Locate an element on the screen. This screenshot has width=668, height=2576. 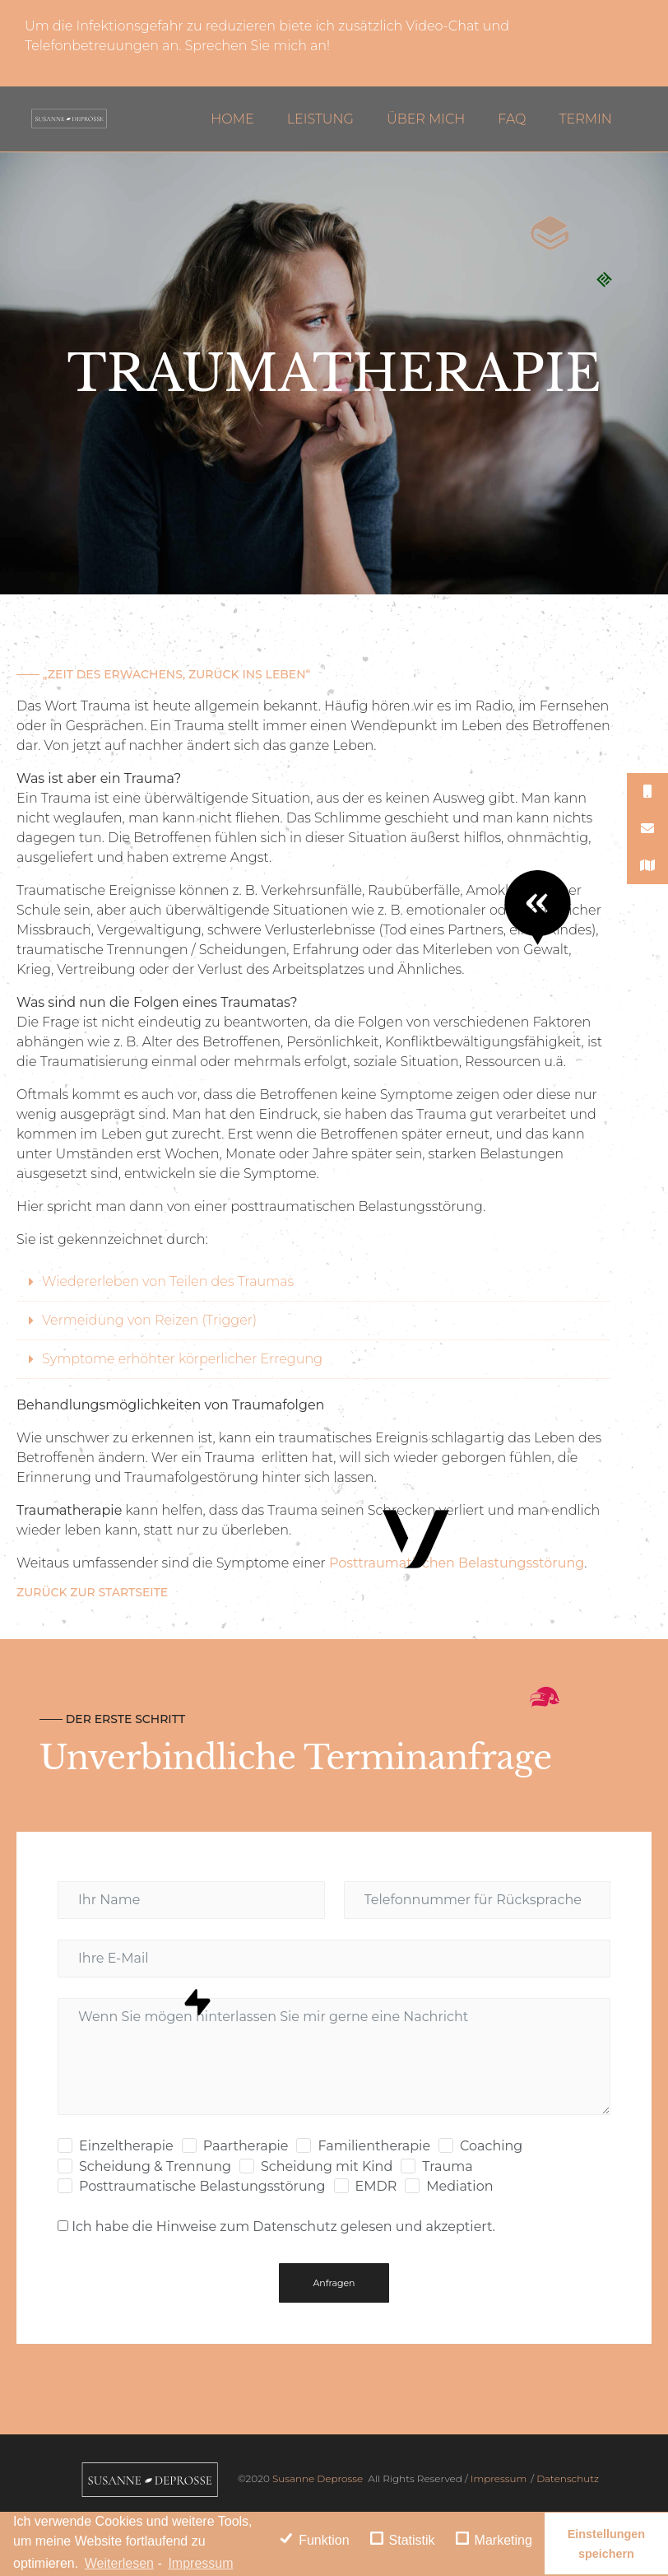
visit the les libraires bookstore platform is located at coordinates (537, 907).